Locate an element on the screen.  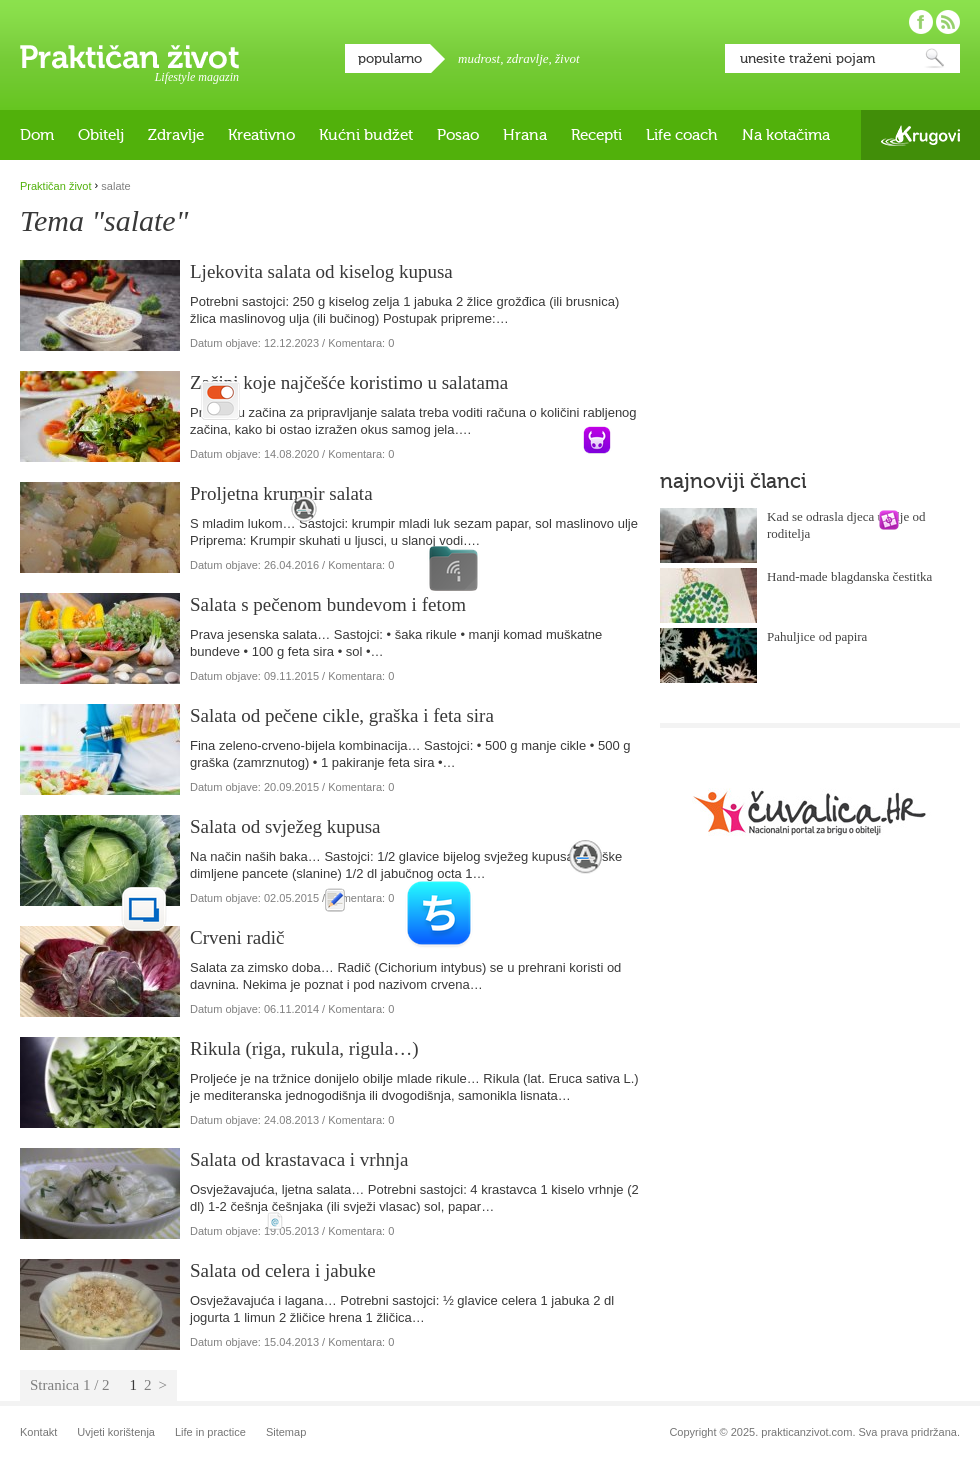
open ibus-anthy japanese input method settings is located at coordinates (439, 913).